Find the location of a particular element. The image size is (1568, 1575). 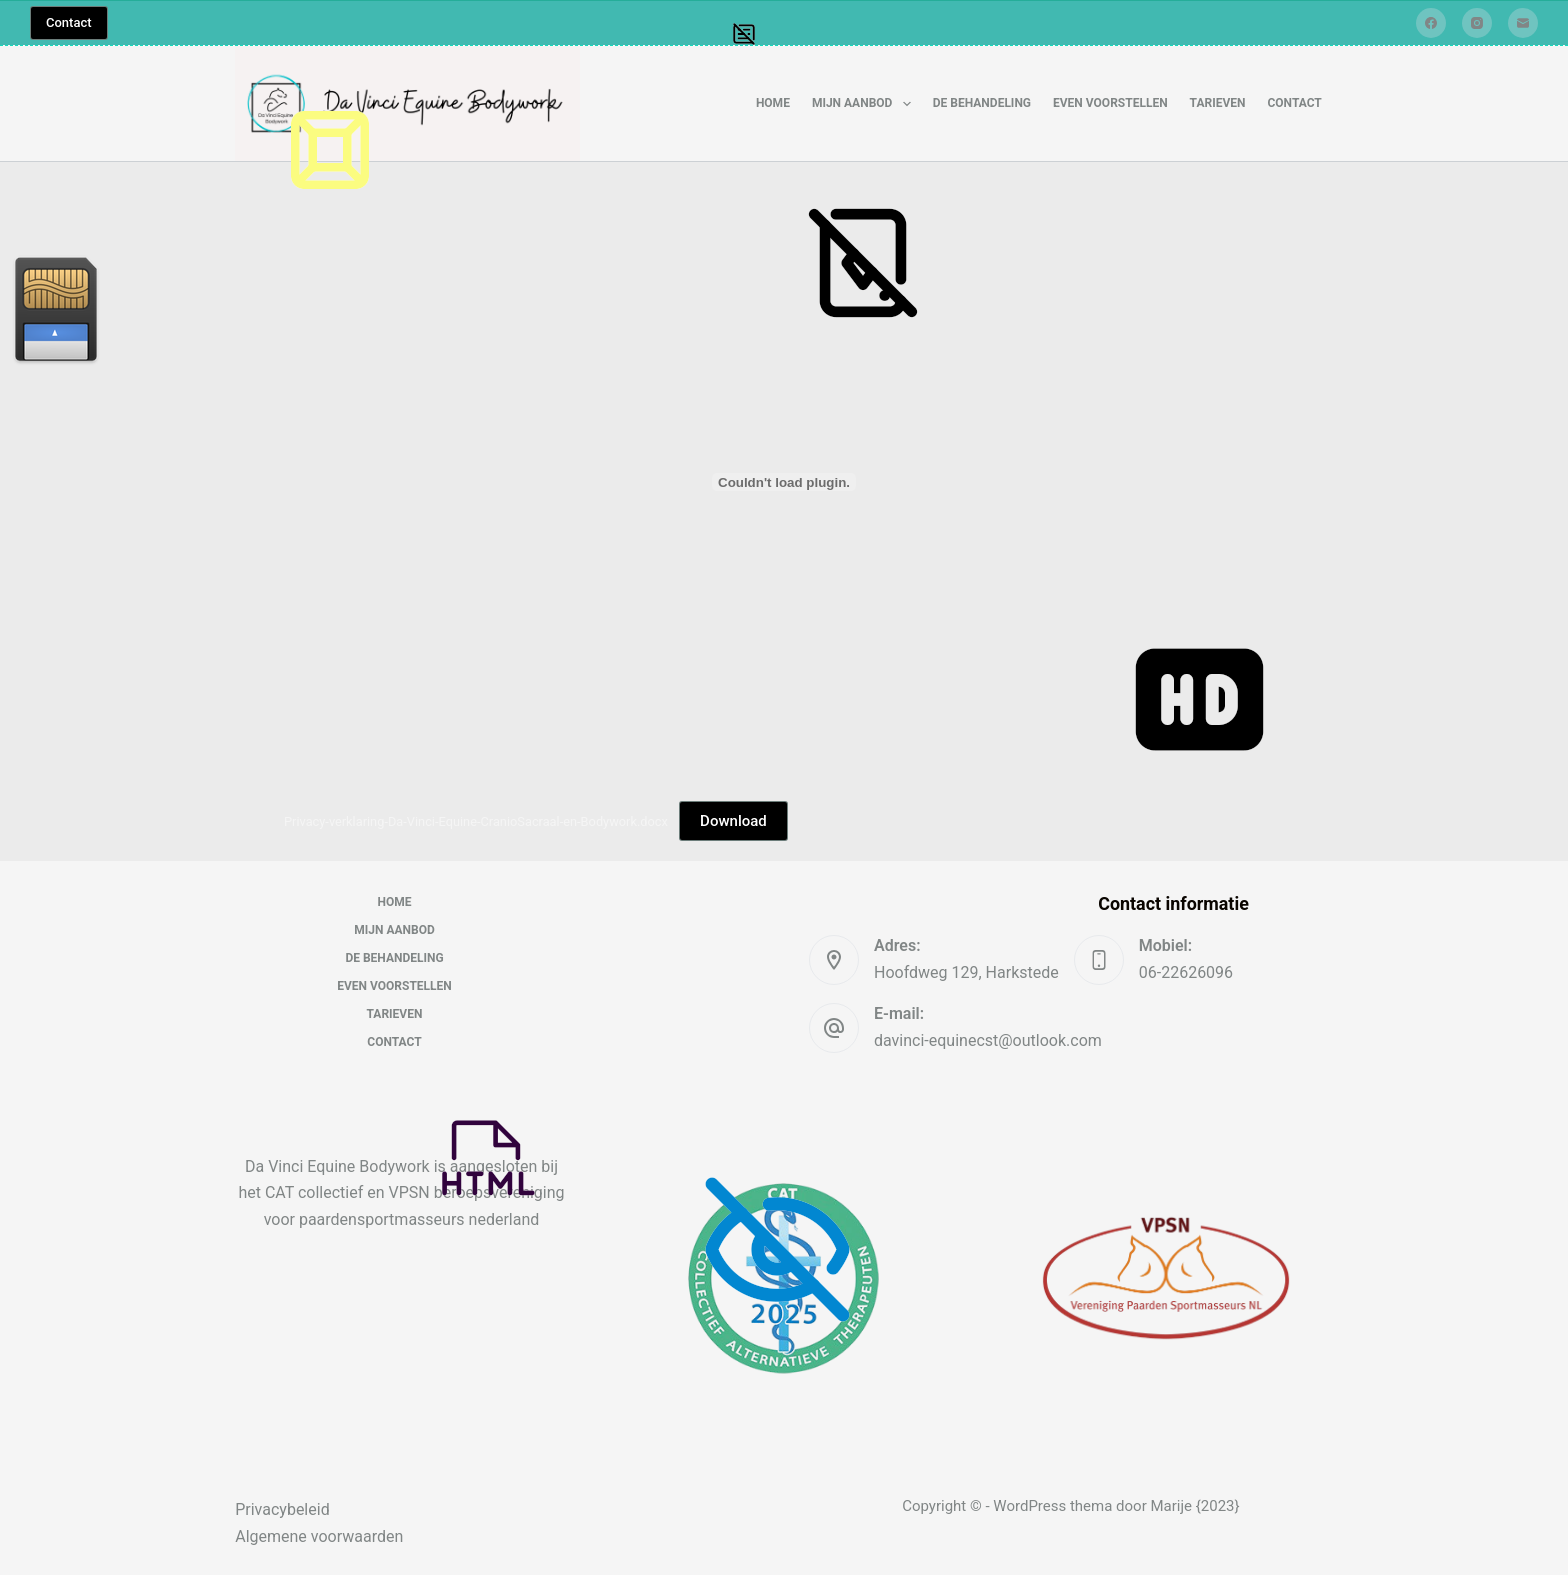

access removable storage device is located at coordinates (56, 310).